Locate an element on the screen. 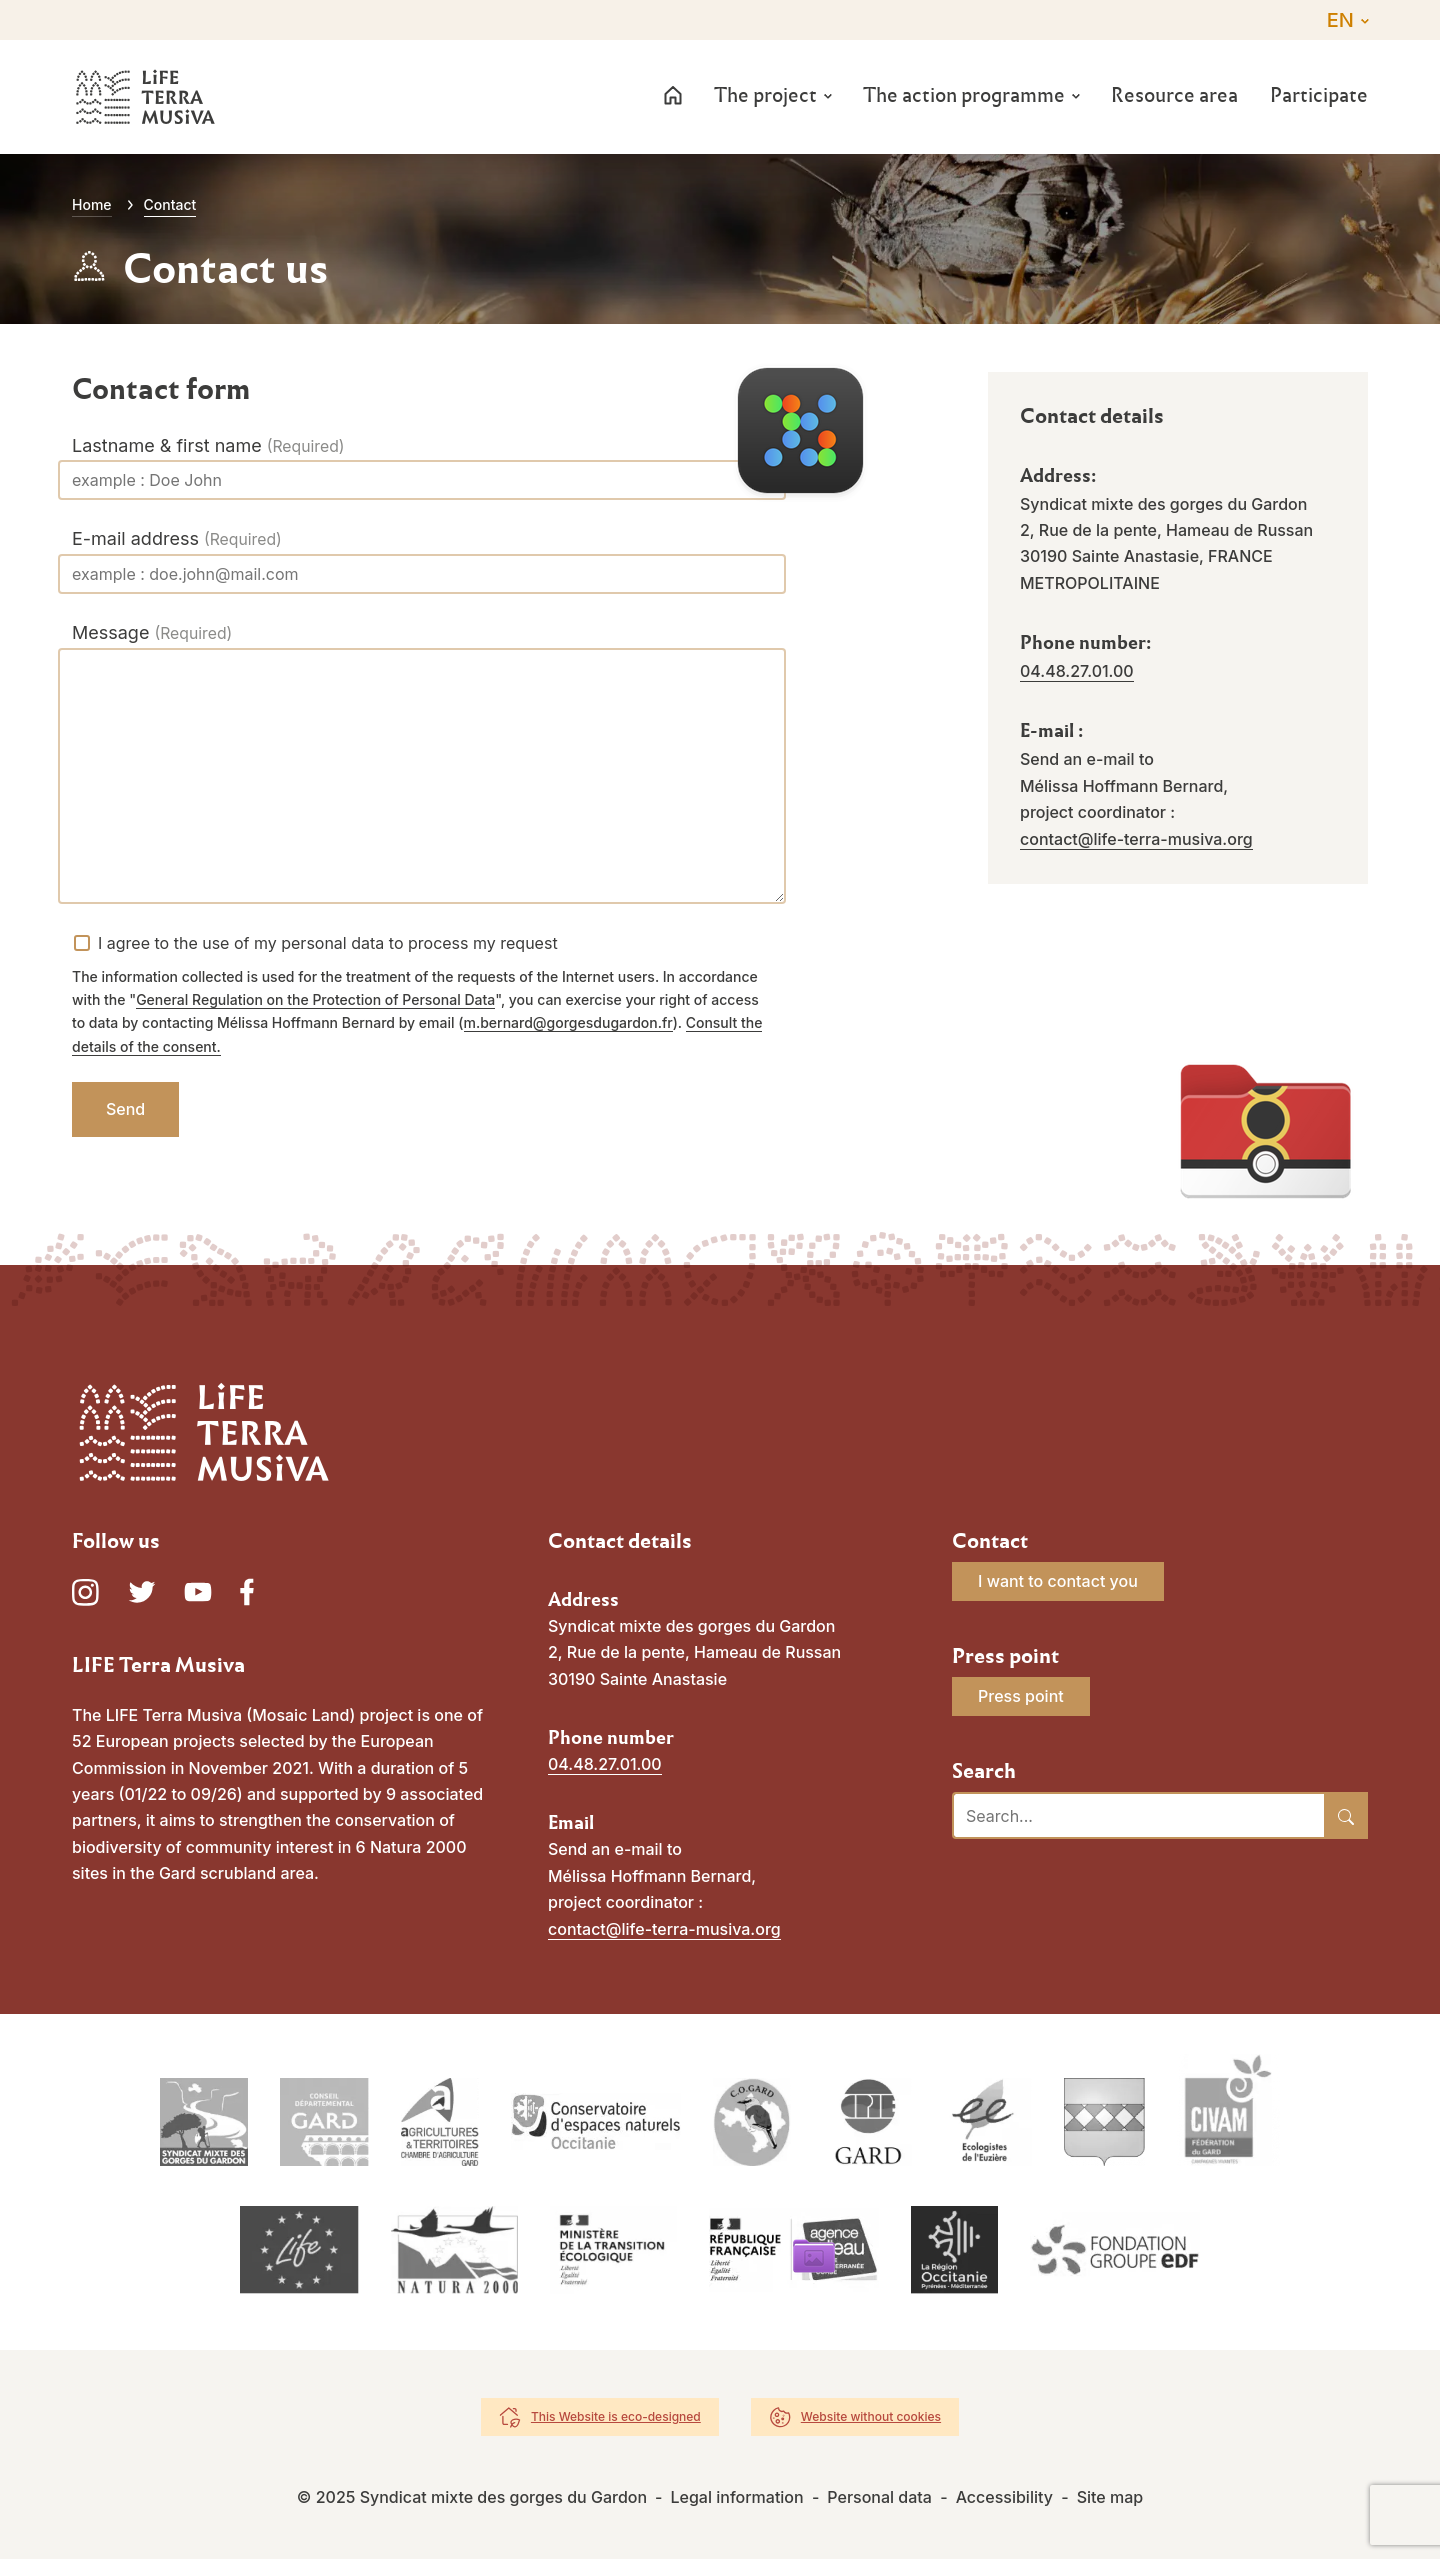 The image size is (1440, 2559). open your images folder is located at coordinates (814, 2256).